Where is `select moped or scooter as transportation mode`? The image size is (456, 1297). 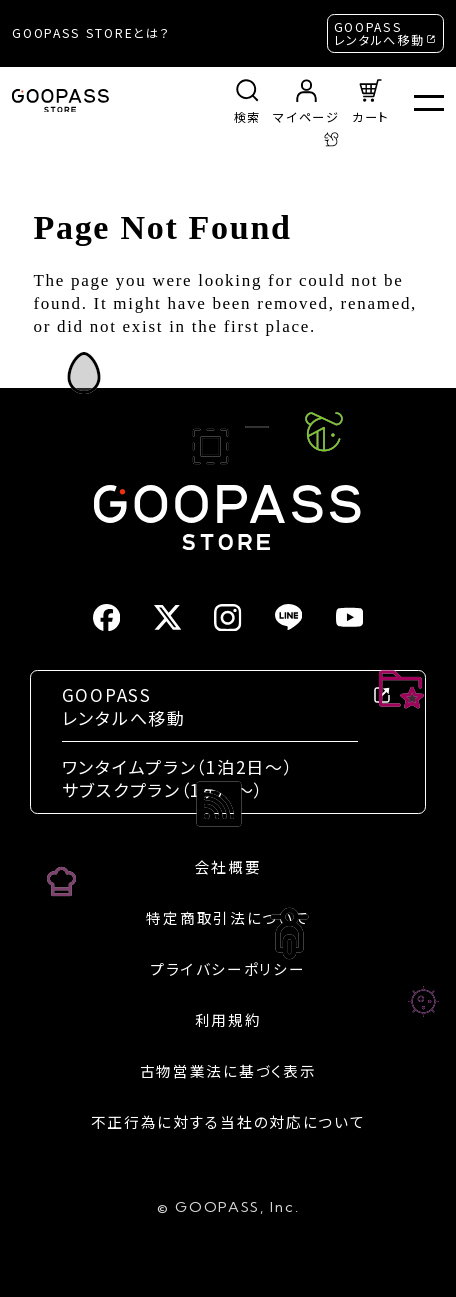 select moped or scooter as transportation mode is located at coordinates (289, 933).